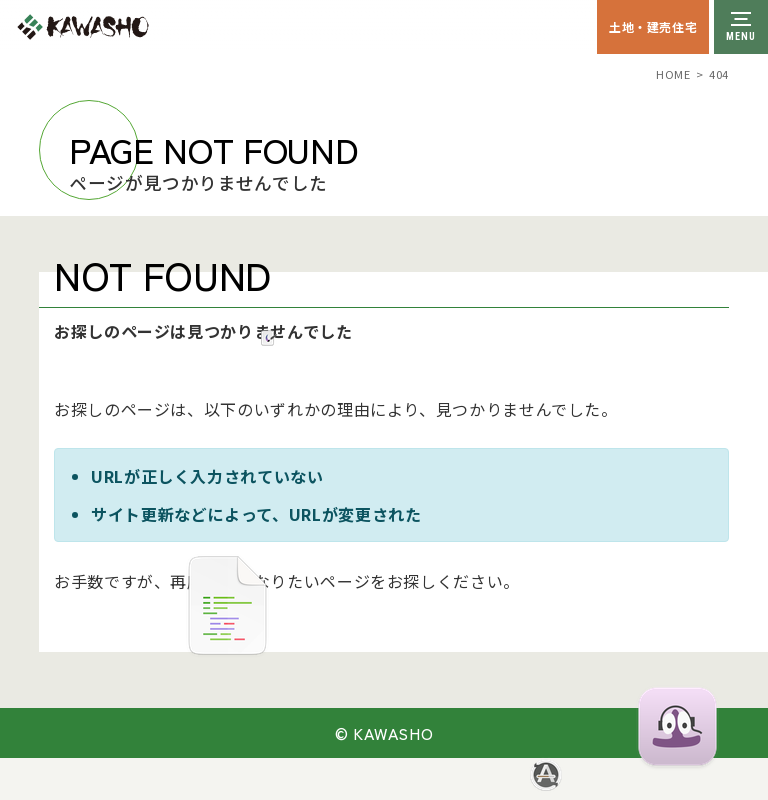 This screenshot has height=800, width=768. Describe the element at coordinates (269, 338) in the screenshot. I see `create a new application or software package` at that location.